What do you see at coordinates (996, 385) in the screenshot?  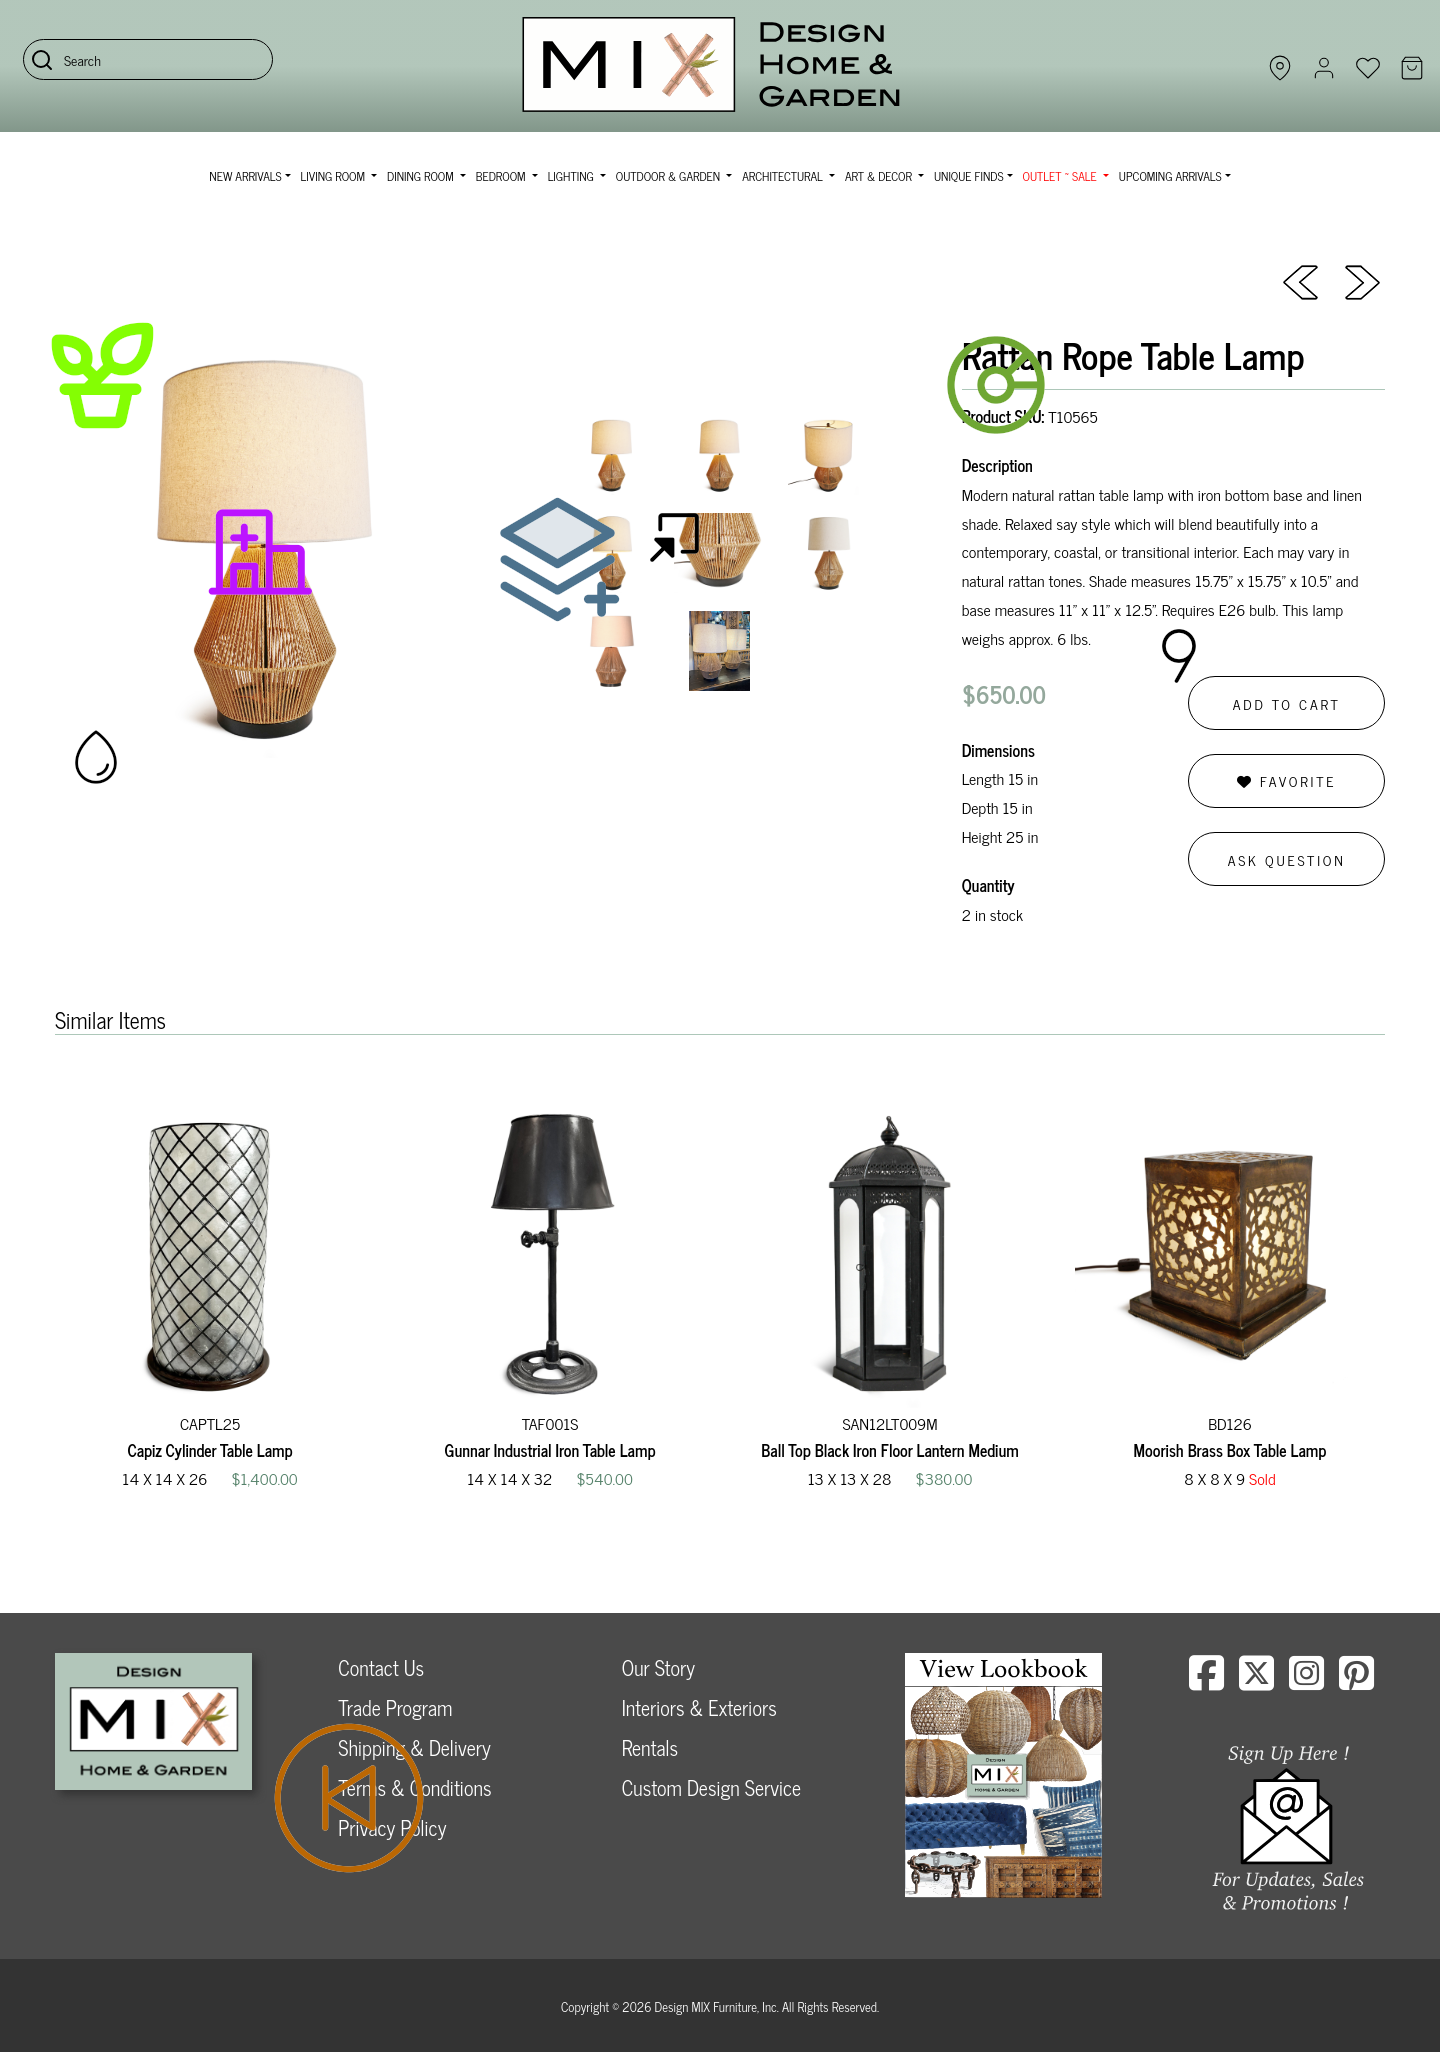 I see `play or access music library` at bounding box center [996, 385].